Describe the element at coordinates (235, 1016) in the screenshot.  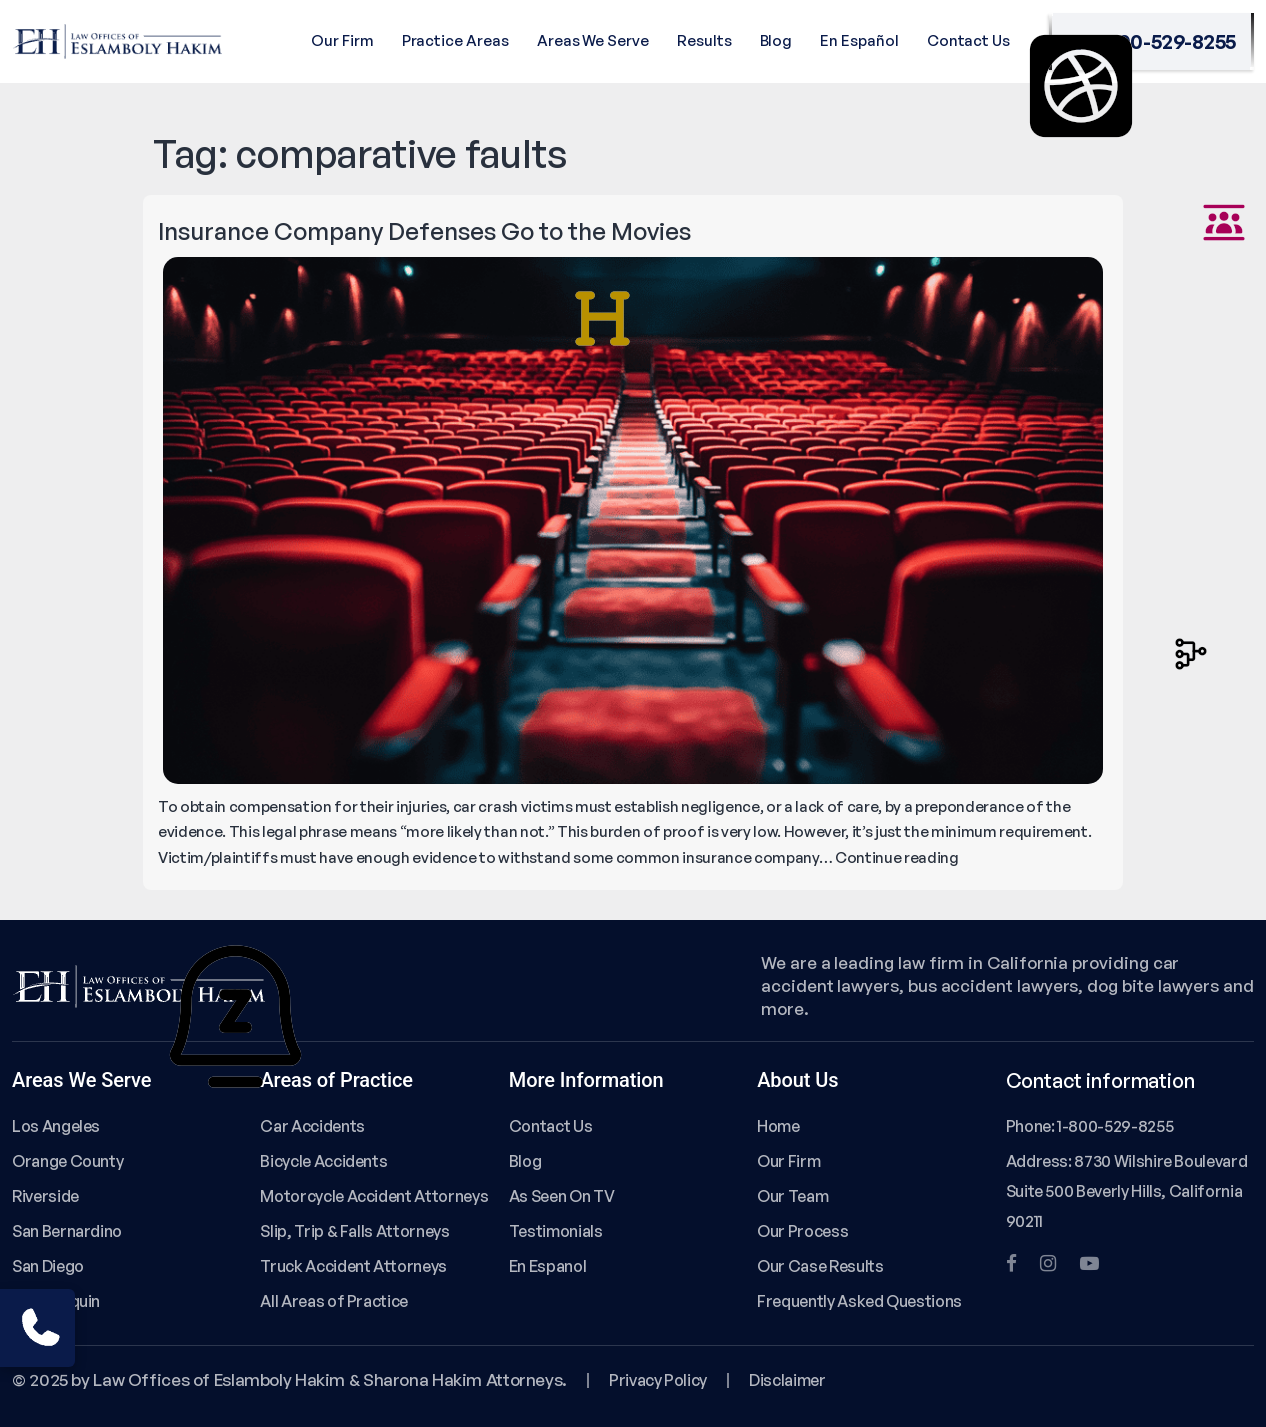
I see `mute or snooze notifications` at that location.